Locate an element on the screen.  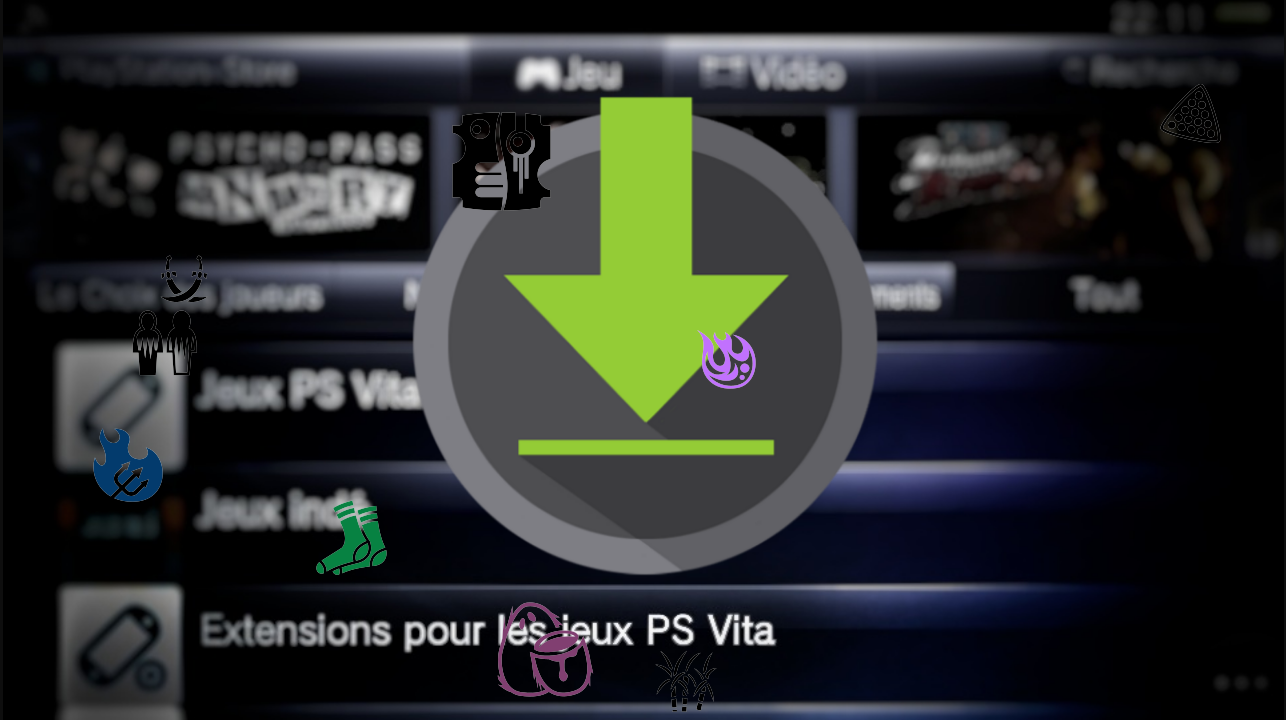
browse socks or hosiery products is located at coordinates (351, 537).